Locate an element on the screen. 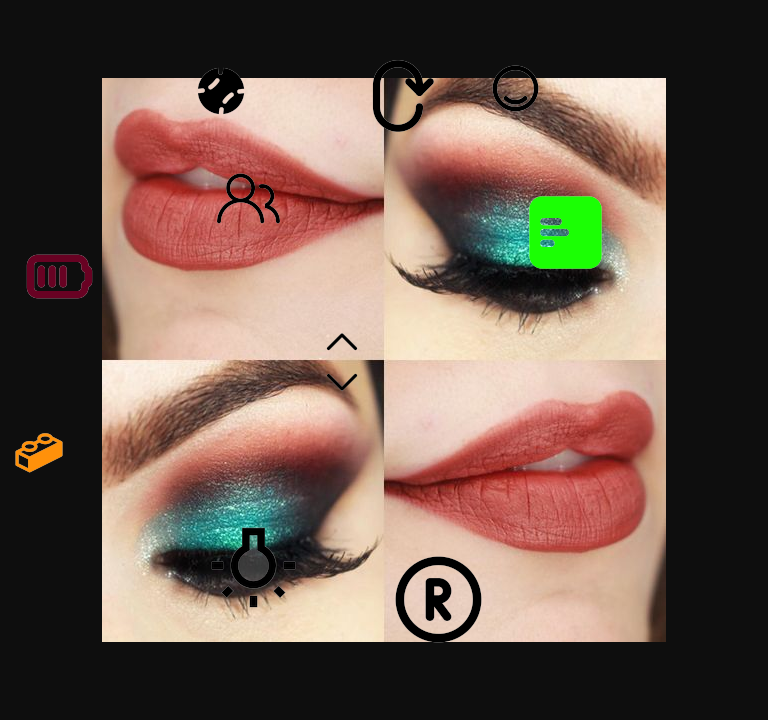  apply inner shadow effect to bottom edge is located at coordinates (515, 88).